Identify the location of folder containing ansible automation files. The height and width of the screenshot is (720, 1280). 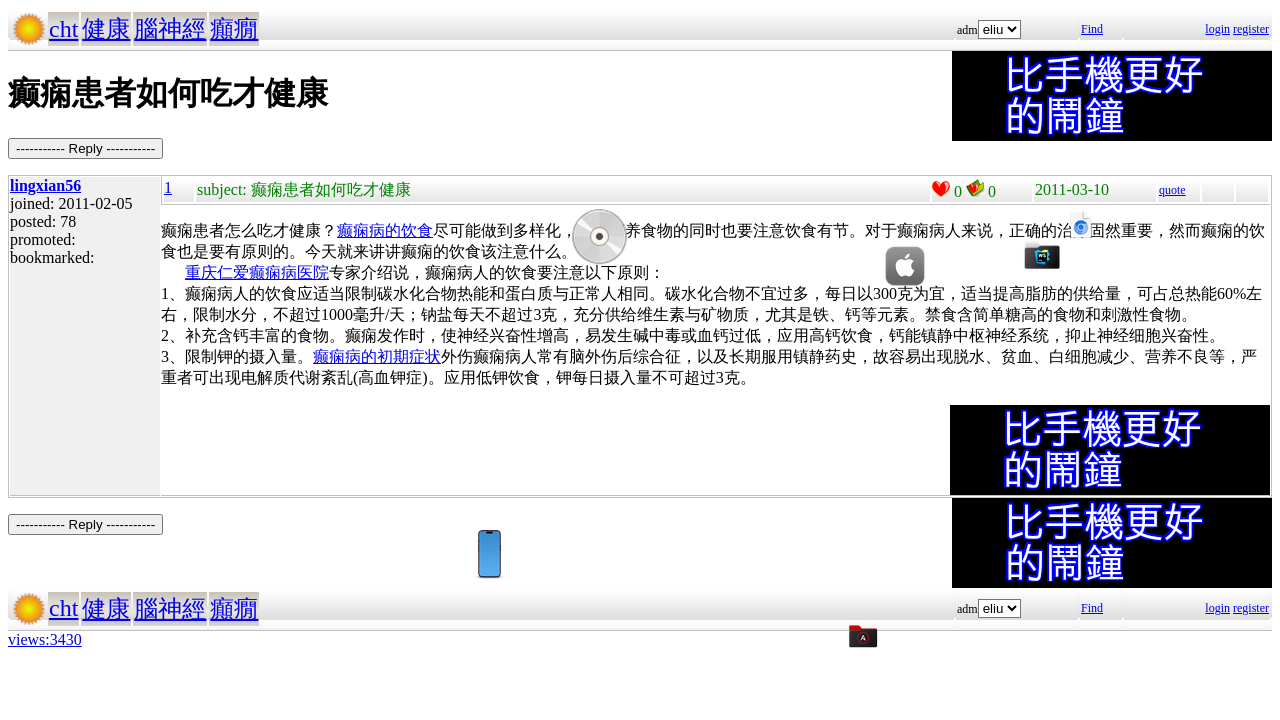
(863, 637).